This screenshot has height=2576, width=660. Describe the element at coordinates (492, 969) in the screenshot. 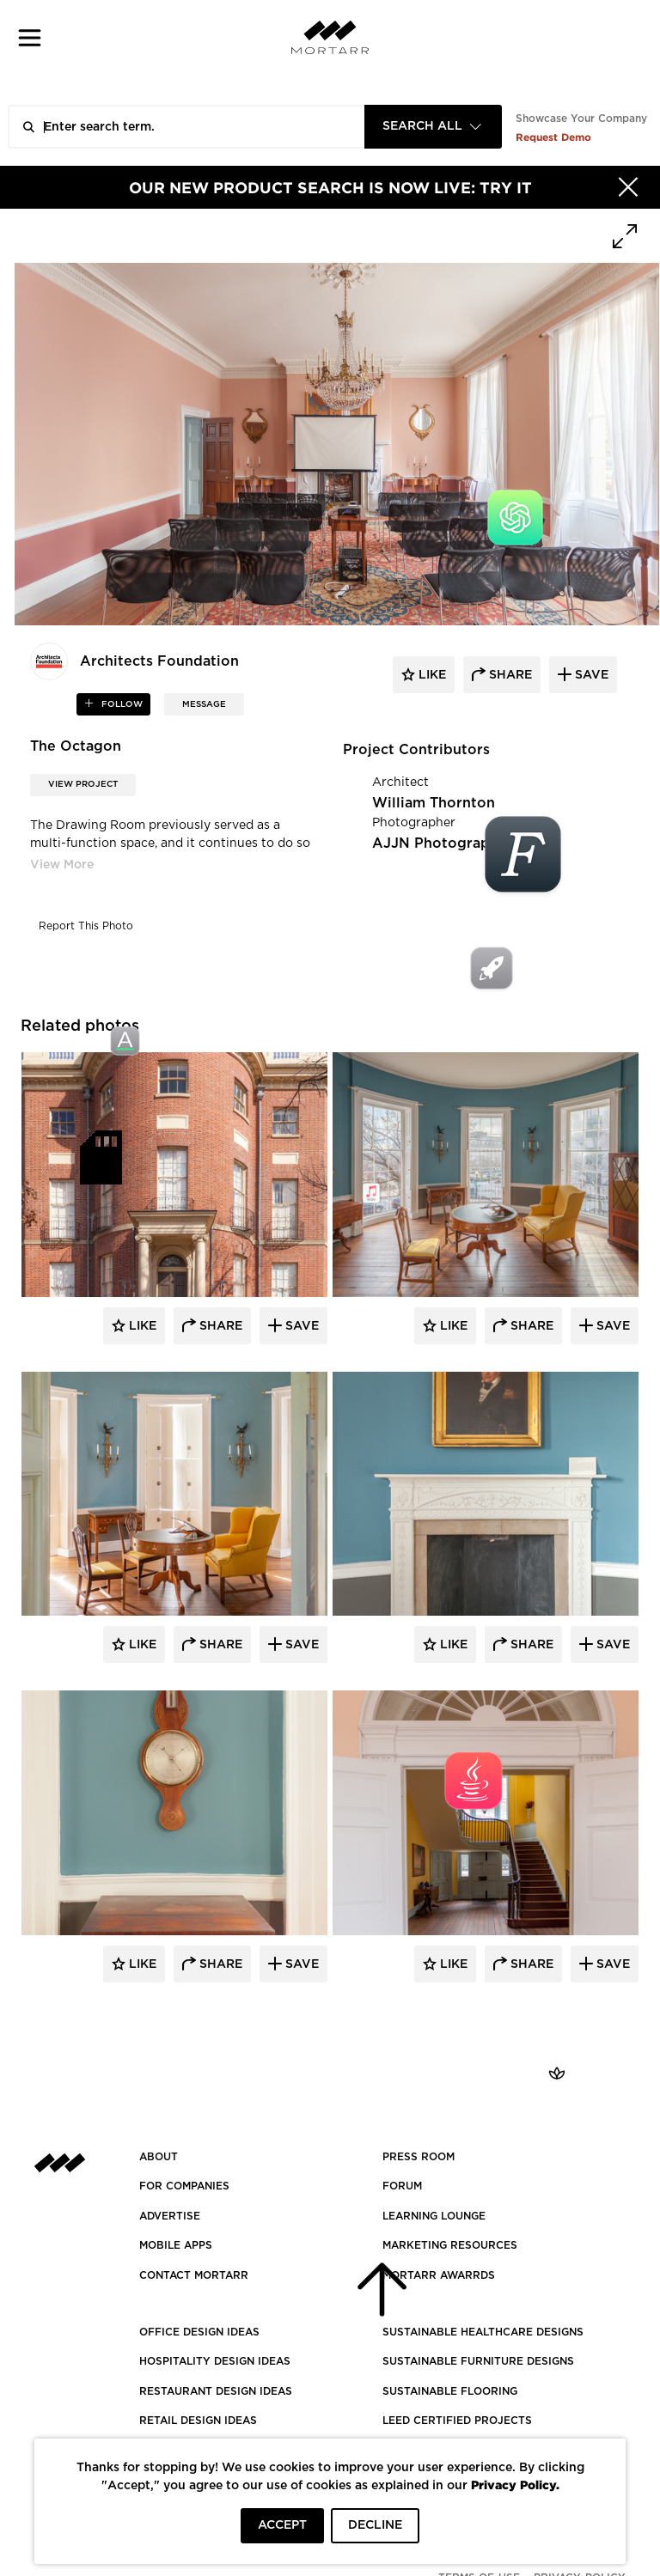

I see `access startup and login session preferences` at that location.